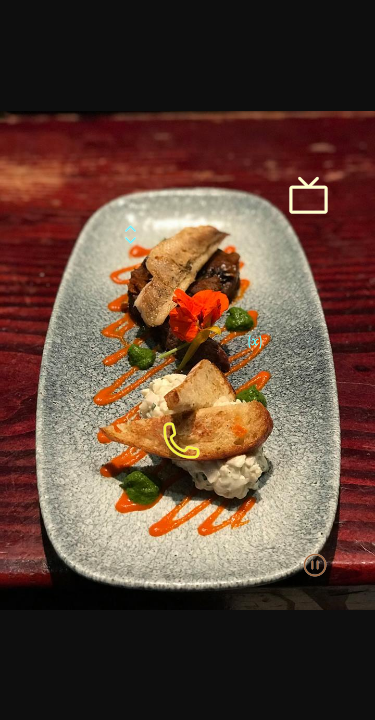 The image size is (375, 720). What do you see at coordinates (130, 234) in the screenshot?
I see `expand or collapse a dropdown menu` at bounding box center [130, 234].